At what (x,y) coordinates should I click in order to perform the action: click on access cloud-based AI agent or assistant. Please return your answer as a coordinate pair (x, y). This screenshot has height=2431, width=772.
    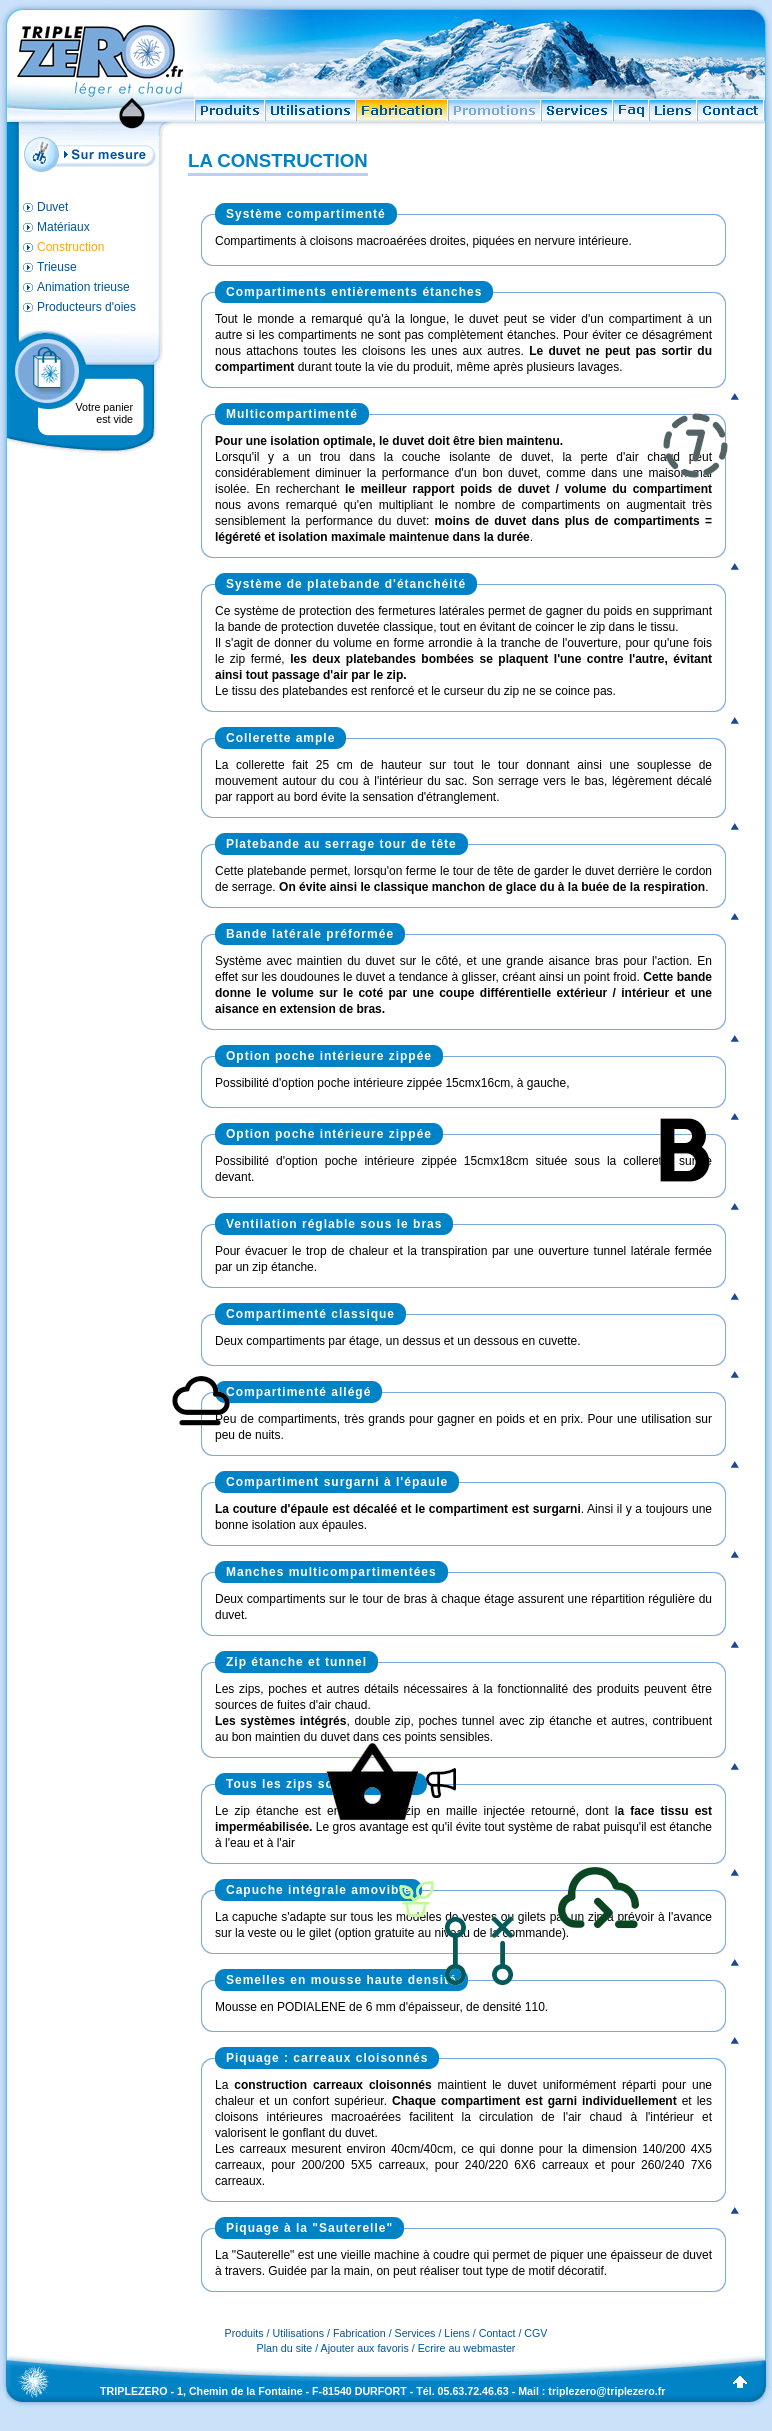
    Looking at the image, I should click on (598, 1900).